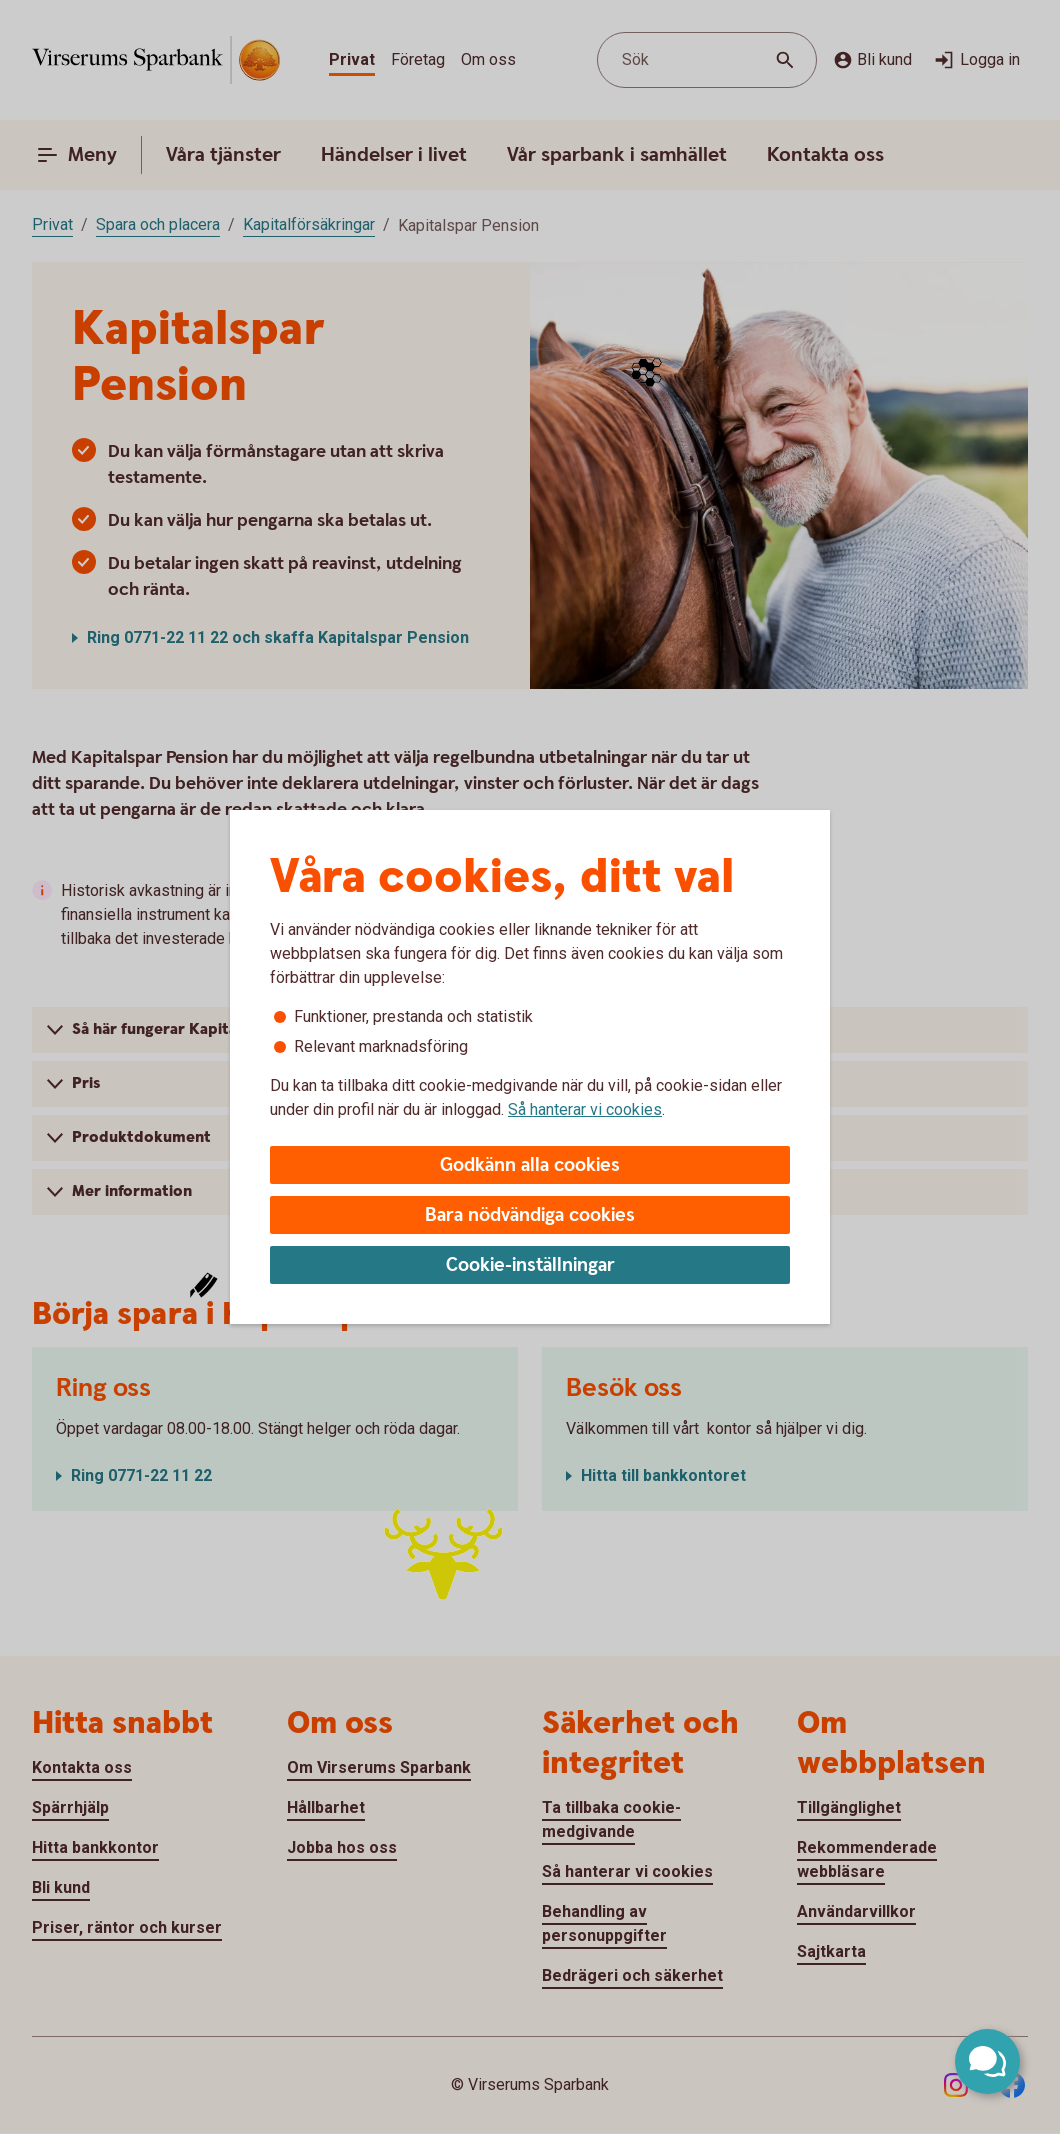 This screenshot has height=2134, width=1060. What do you see at coordinates (443, 1554) in the screenshot?
I see `wildlife or nature category indicator` at bounding box center [443, 1554].